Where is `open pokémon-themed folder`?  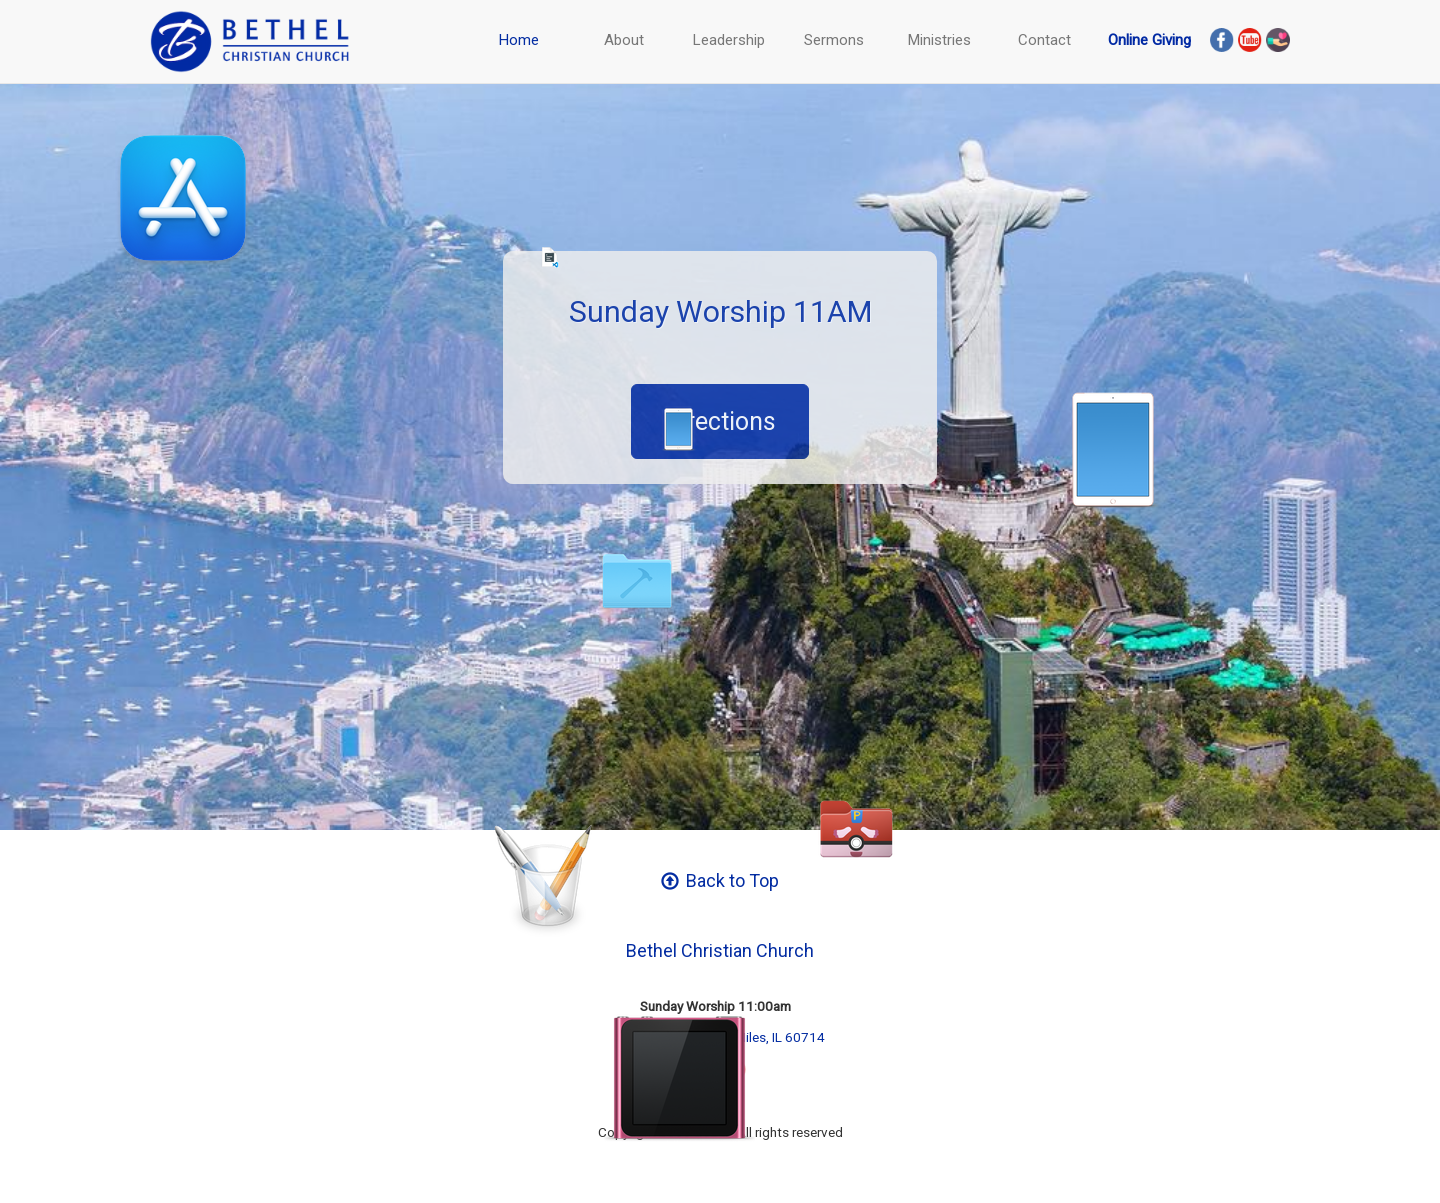 open pokémon-themed folder is located at coordinates (856, 831).